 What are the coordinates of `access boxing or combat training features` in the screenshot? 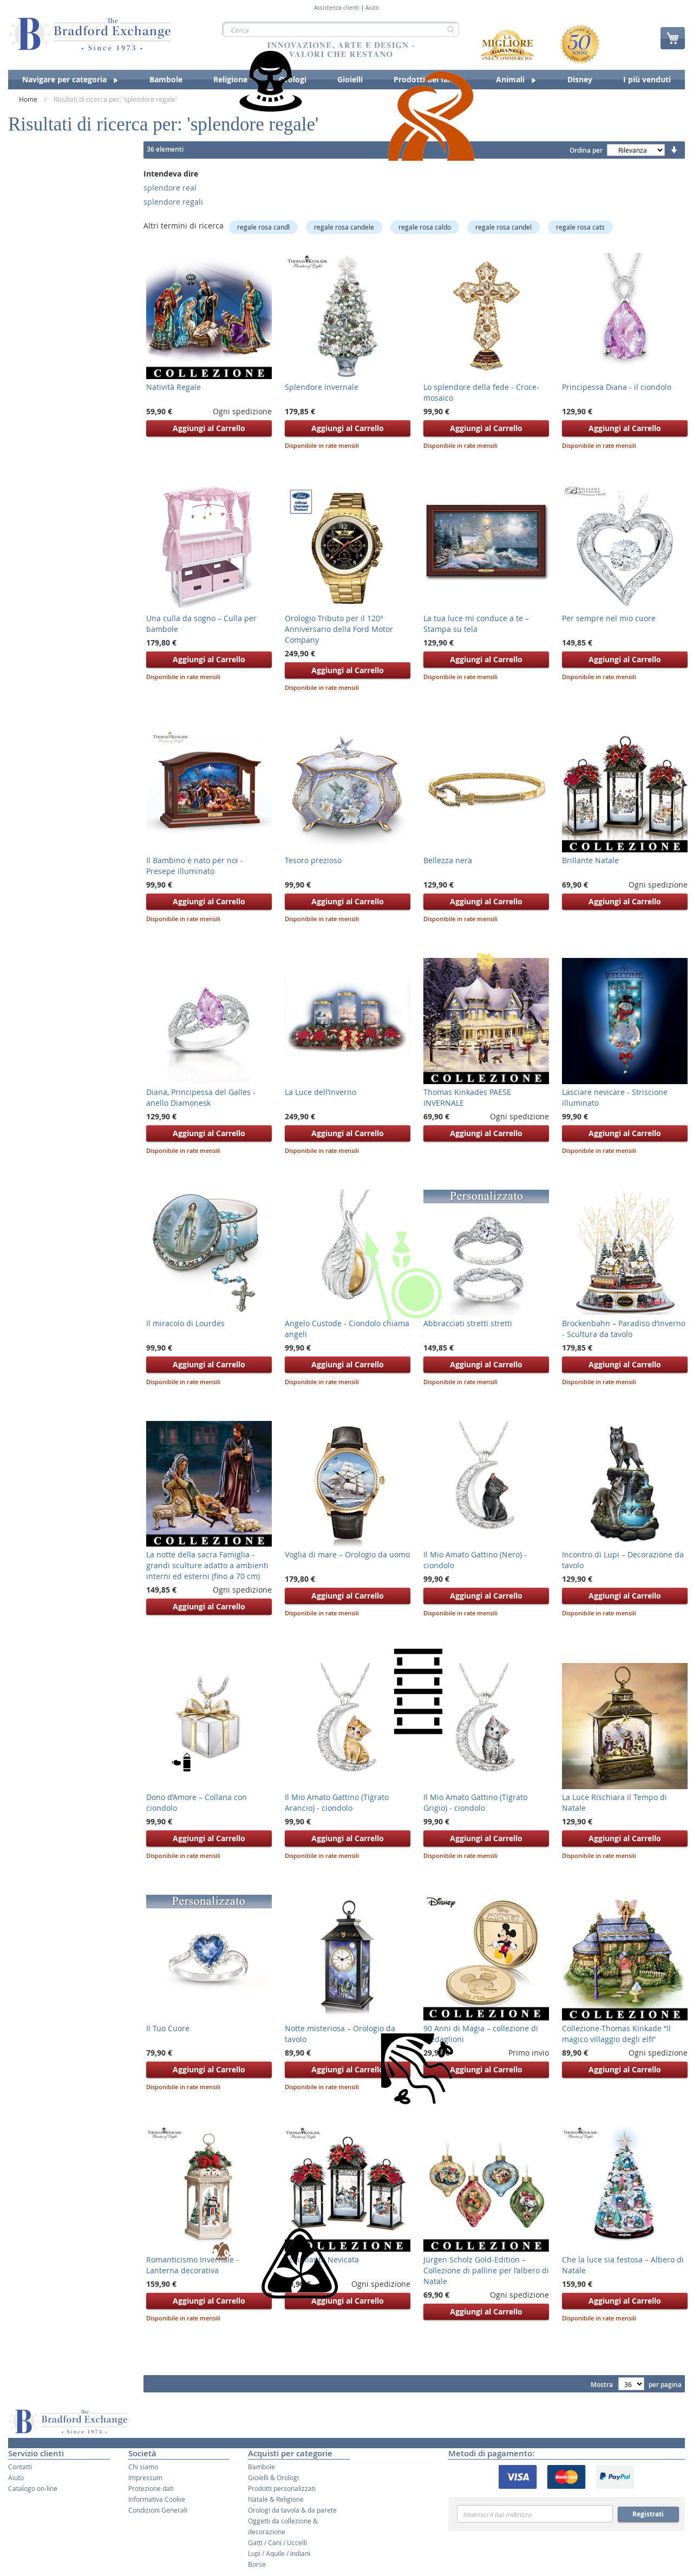 It's located at (181, 1762).